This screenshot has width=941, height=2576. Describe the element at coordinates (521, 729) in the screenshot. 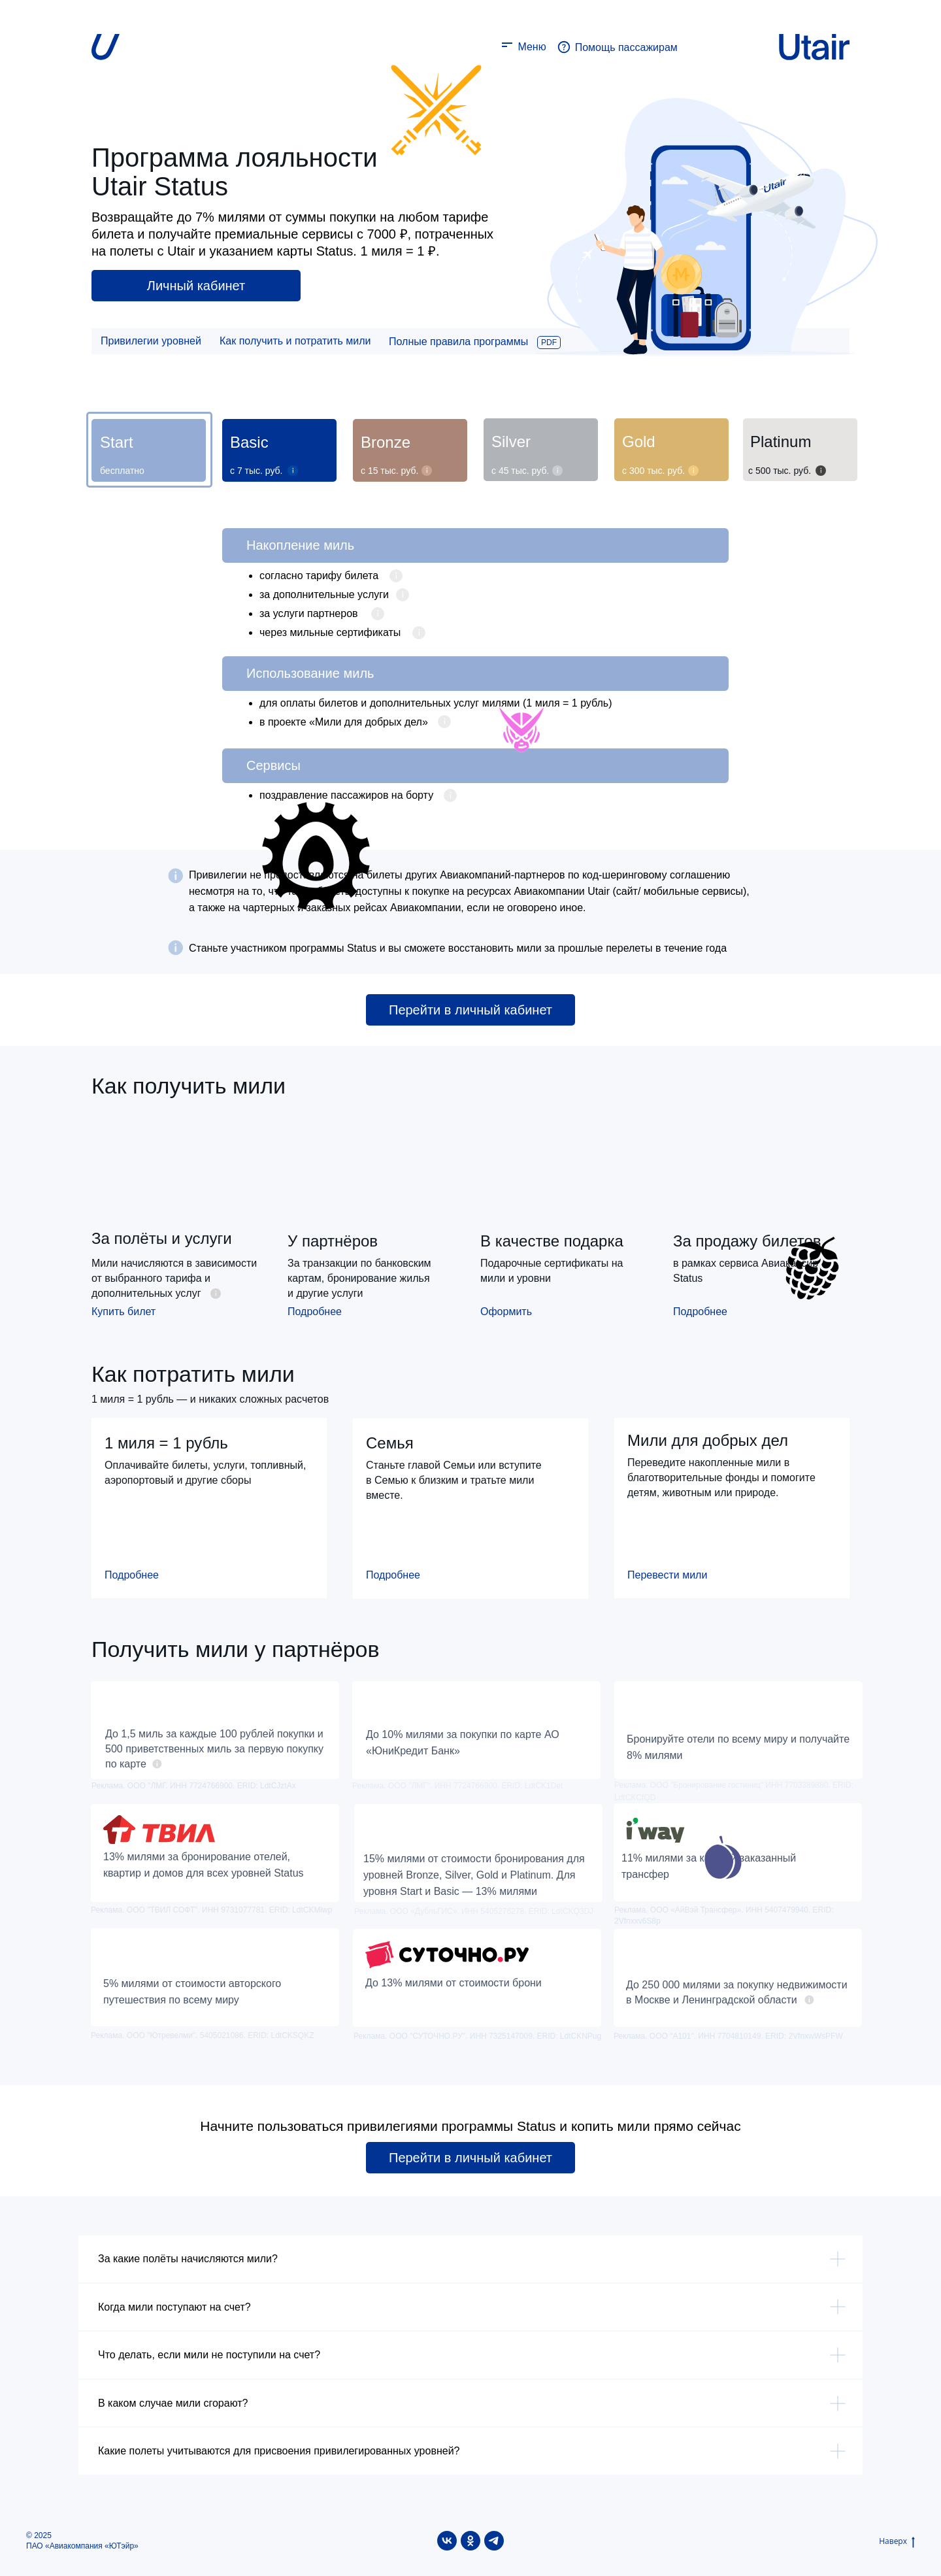

I see `select quick or agile character class` at that location.